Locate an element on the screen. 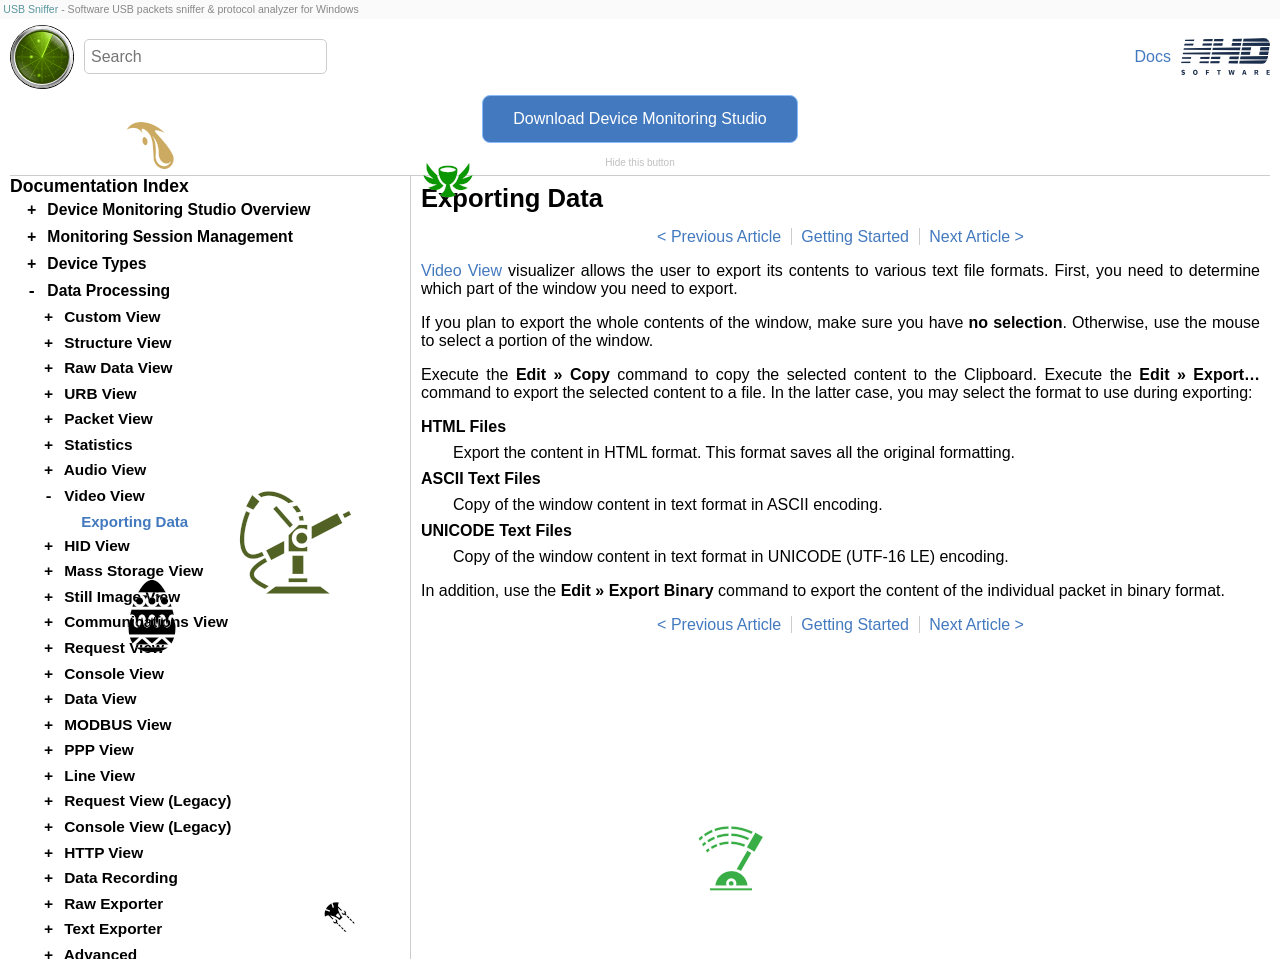 The width and height of the screenshot is (1280, 959). easter or spring seasonal event indicator is located at coordinates (152, 616).